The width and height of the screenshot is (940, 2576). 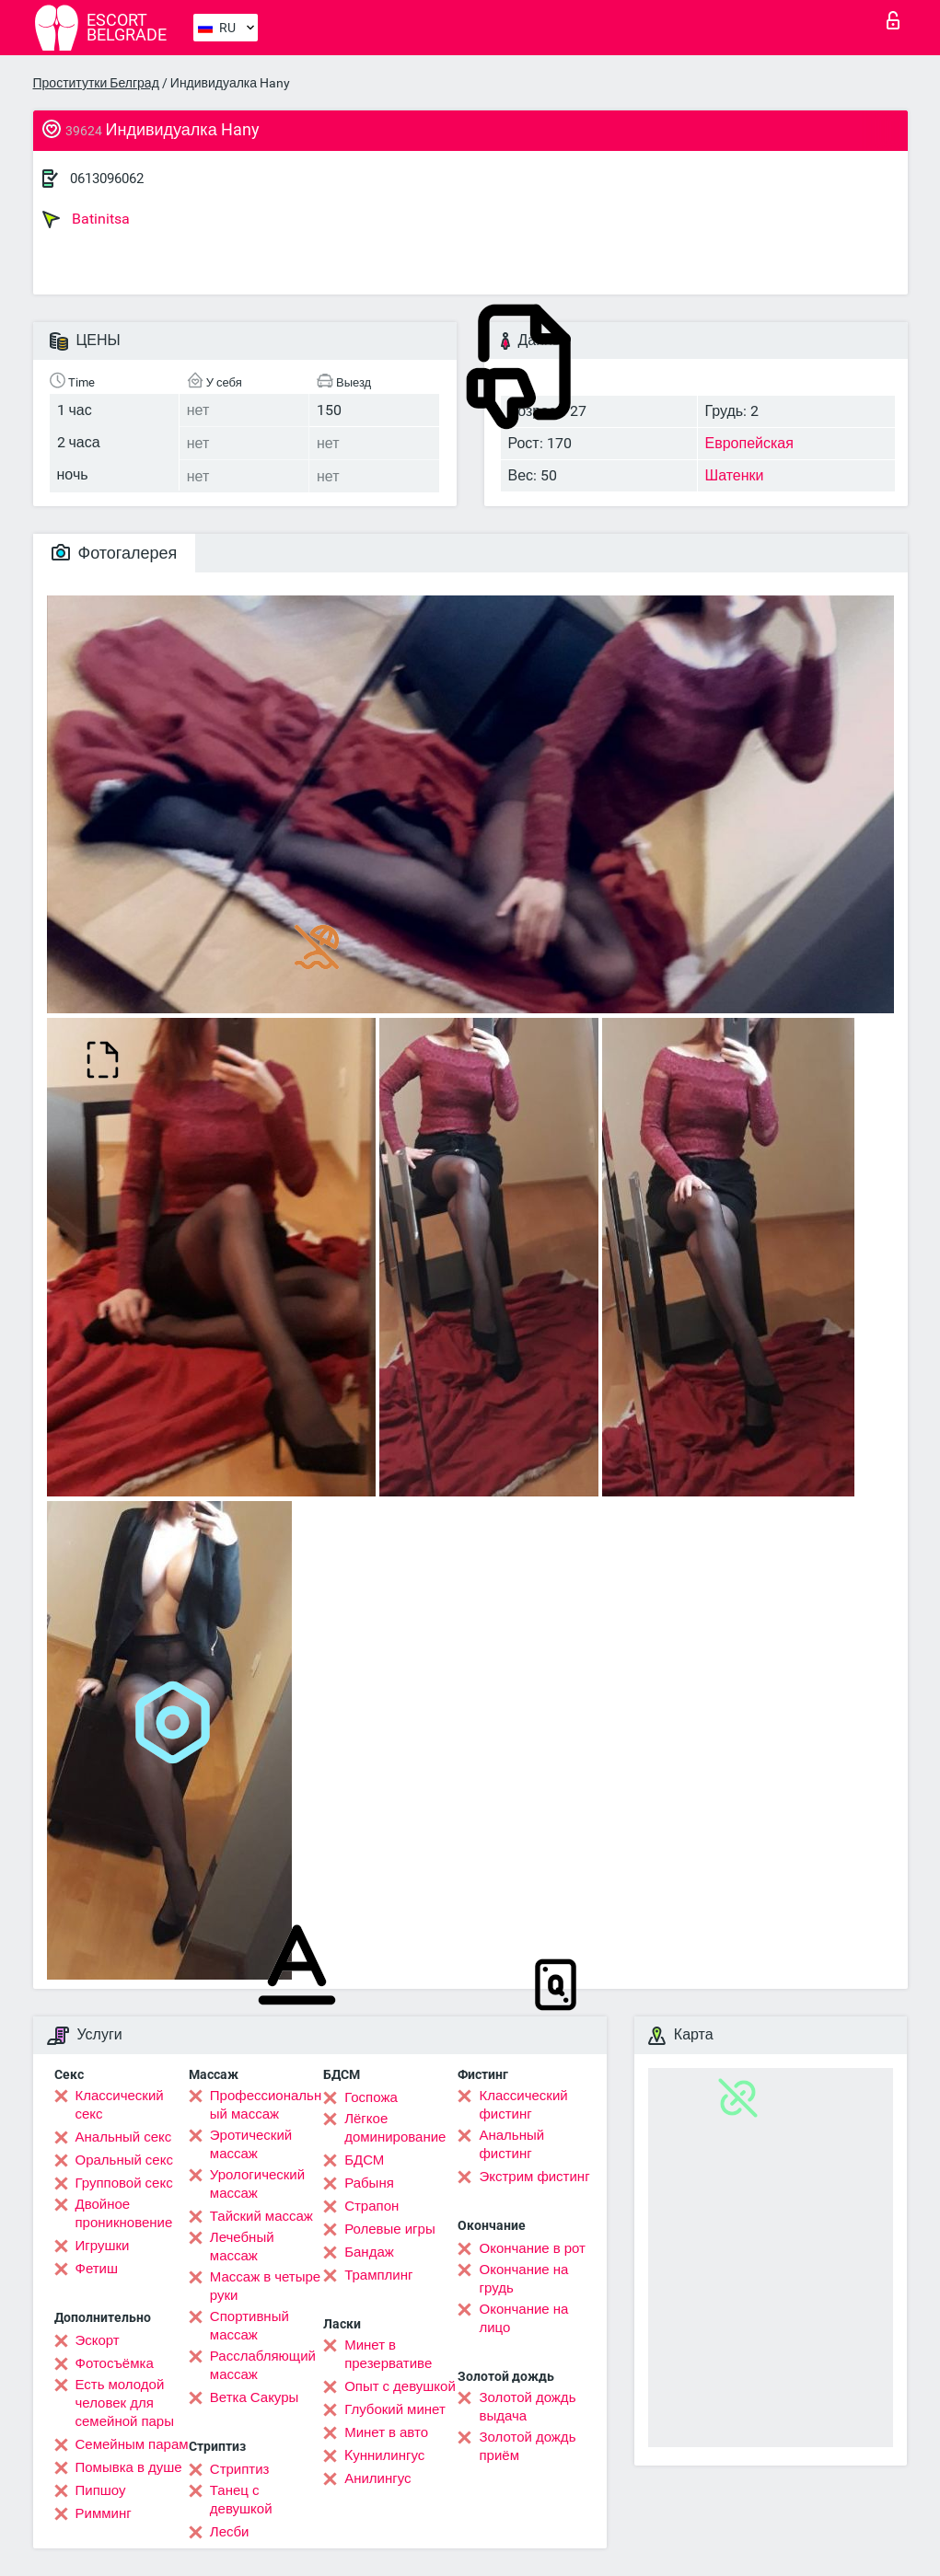 I want to click on unlink or disconnect a linked item, so click(x=737, y=2097).